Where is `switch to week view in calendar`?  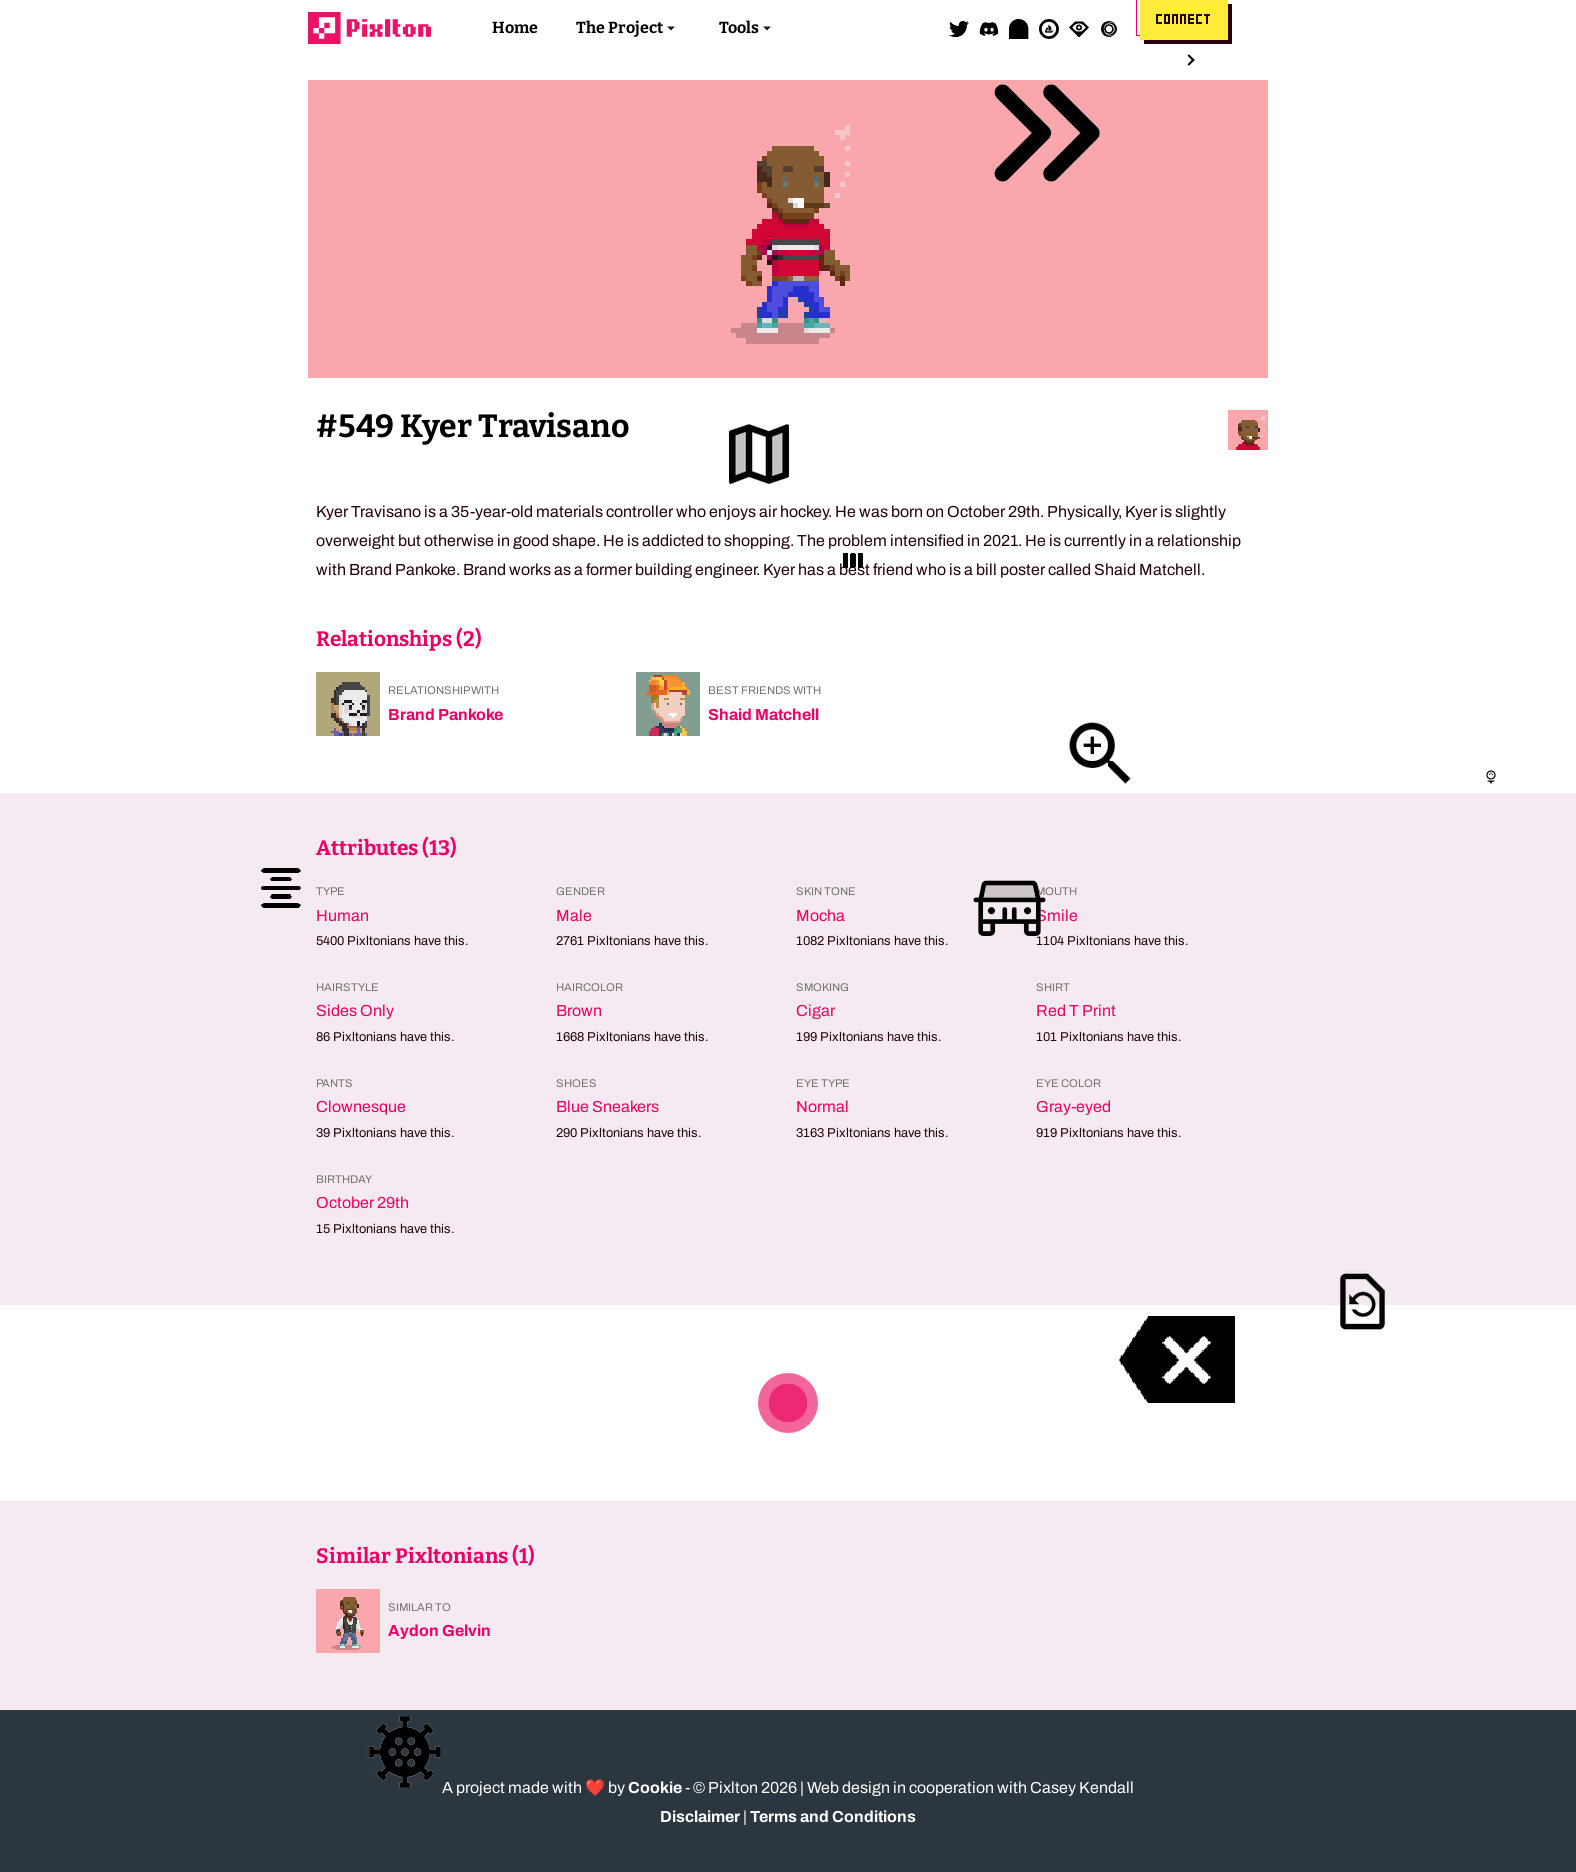
switch to week view in calendar is located at coordinates (853, 560).